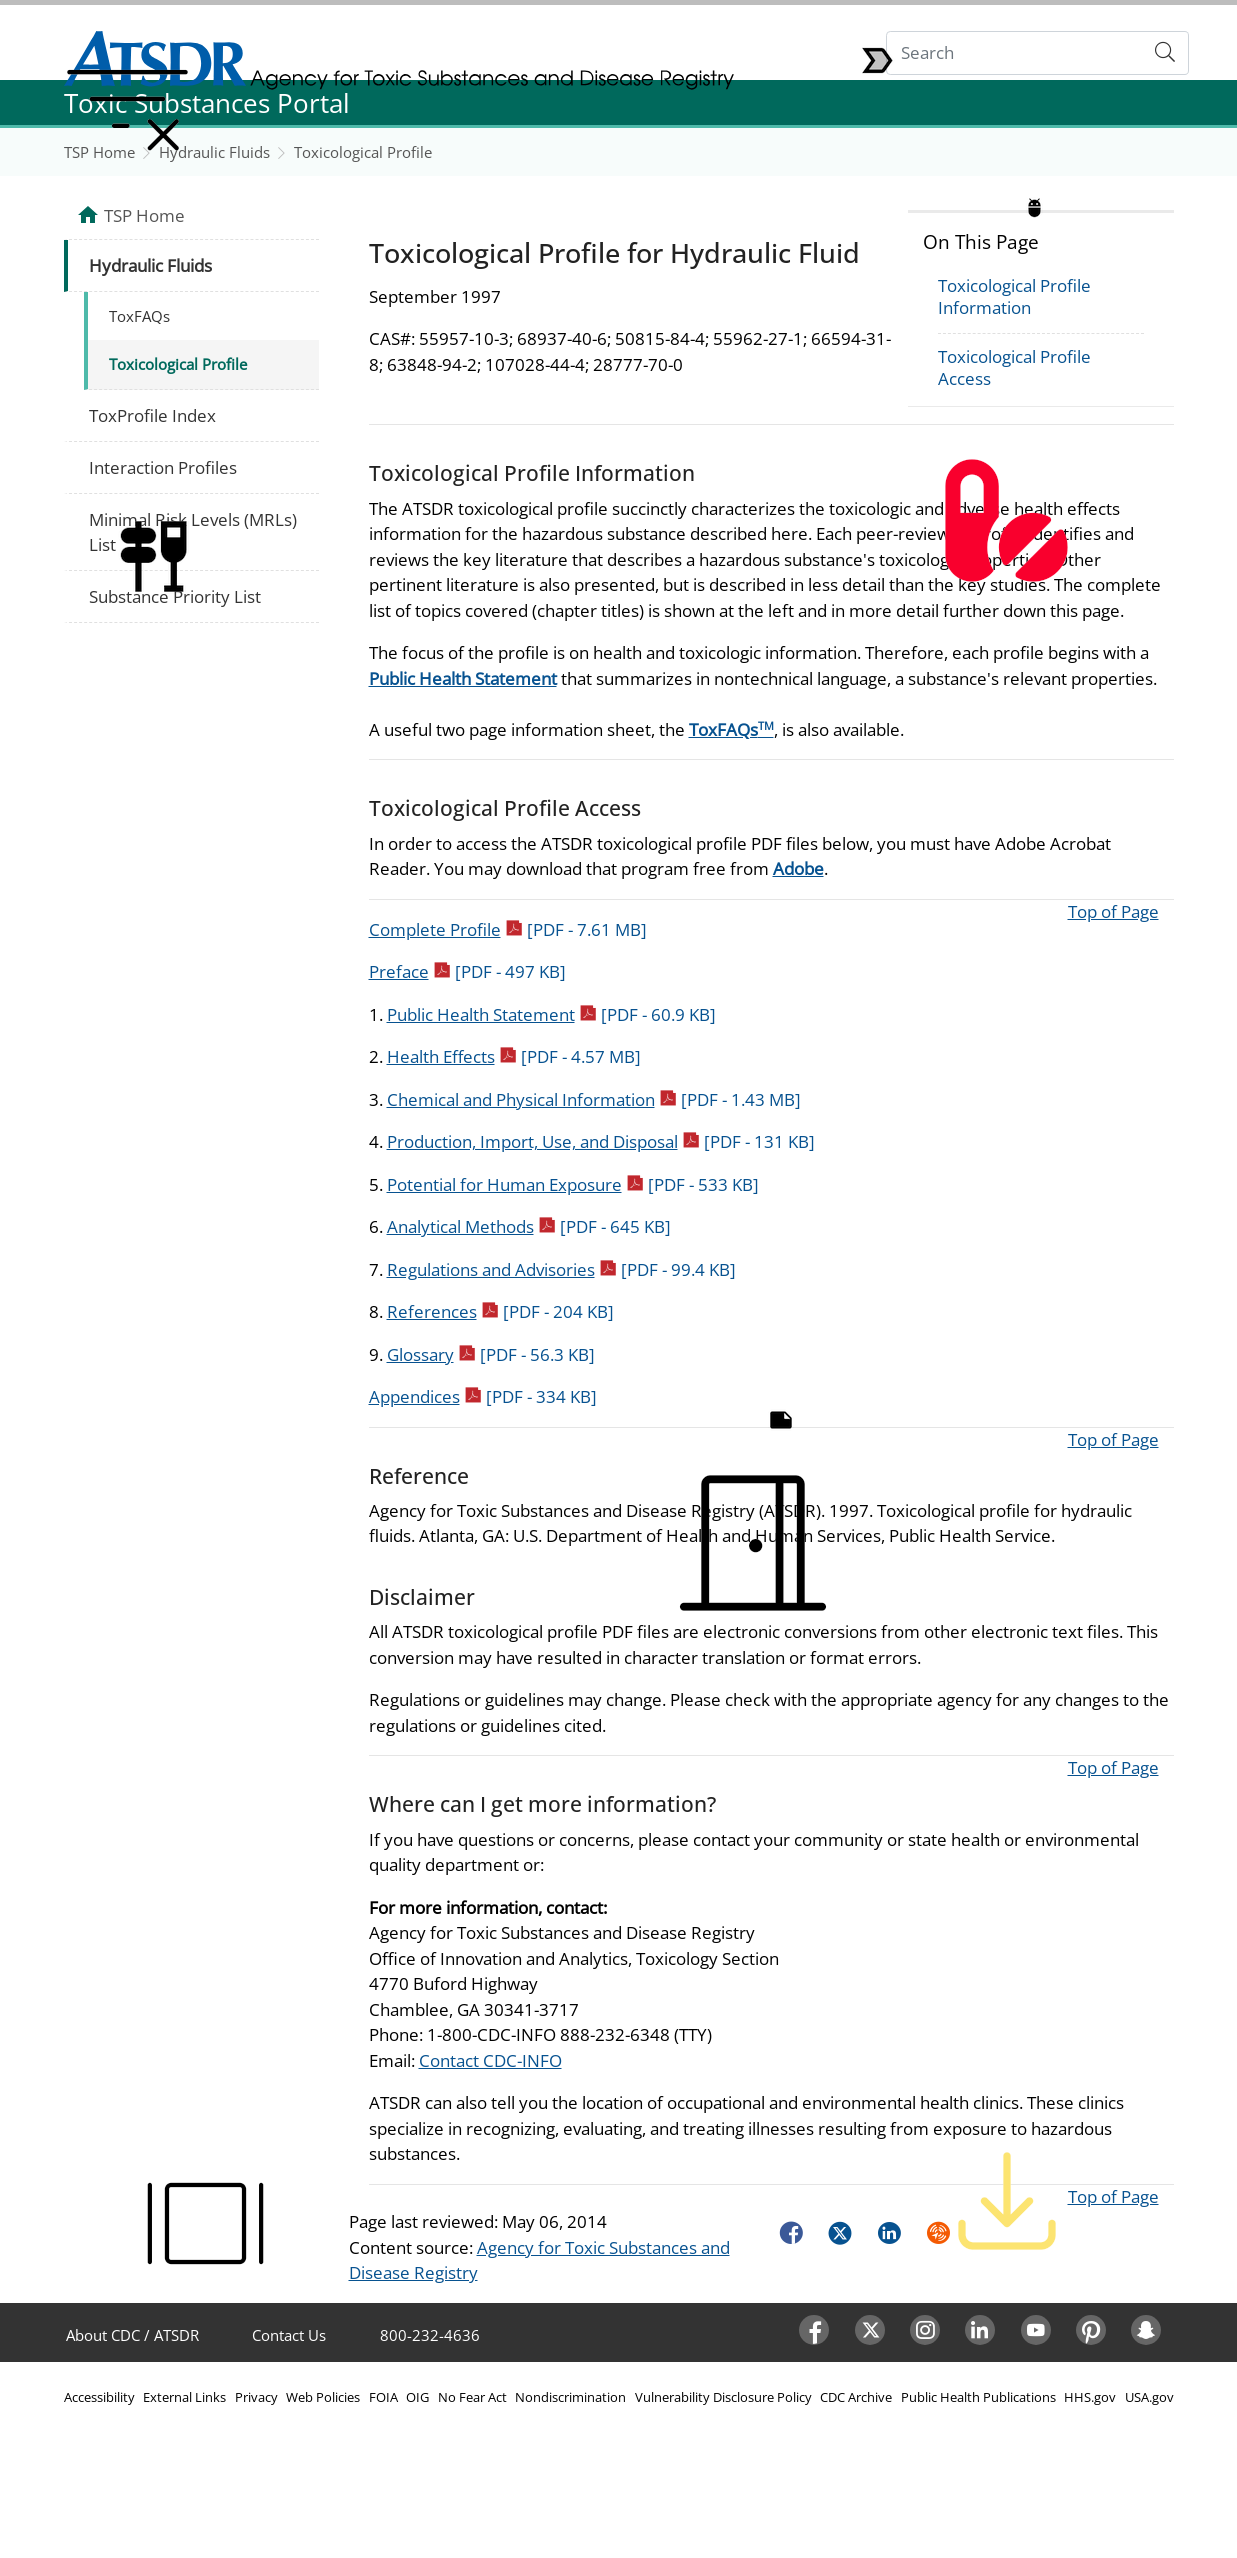 This screenshot has width=1237, height=2558. Describe the element at coordinates (1007, 2201) in the screenshot. I see `download a file` at that location.